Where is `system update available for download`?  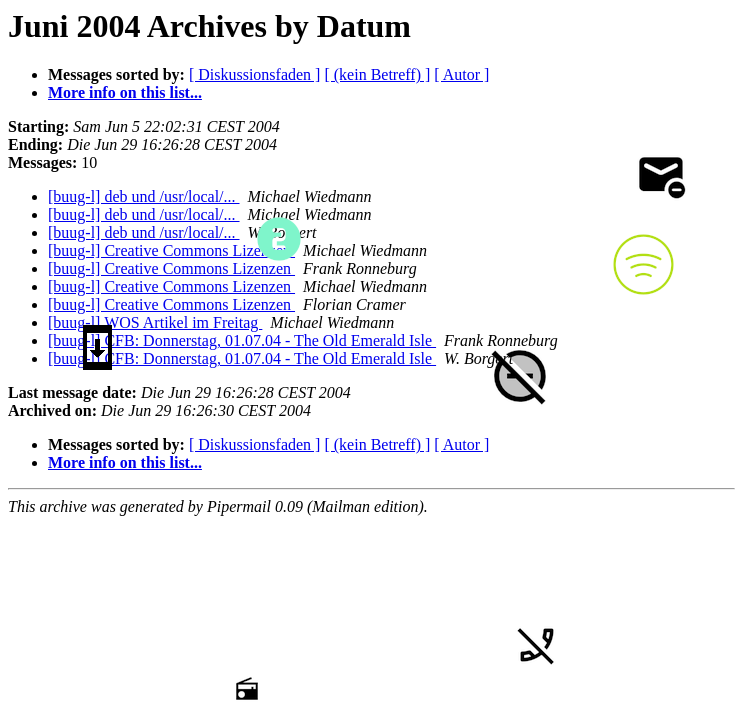
system update available for download is located at coordinates (97, 347).